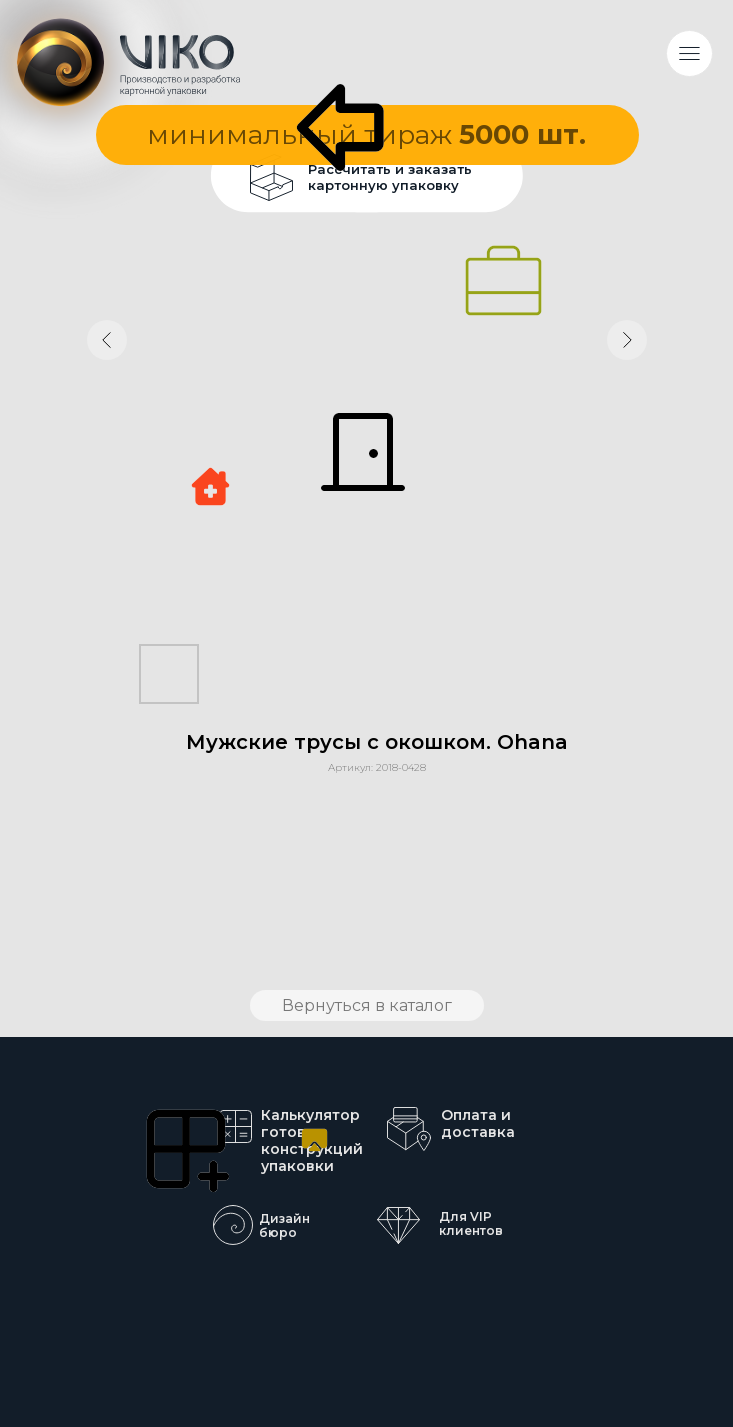  Describe the element at coordinates (186, 1149) in the screenshot. I see `add a new widget or tile to dashboard` at that location.